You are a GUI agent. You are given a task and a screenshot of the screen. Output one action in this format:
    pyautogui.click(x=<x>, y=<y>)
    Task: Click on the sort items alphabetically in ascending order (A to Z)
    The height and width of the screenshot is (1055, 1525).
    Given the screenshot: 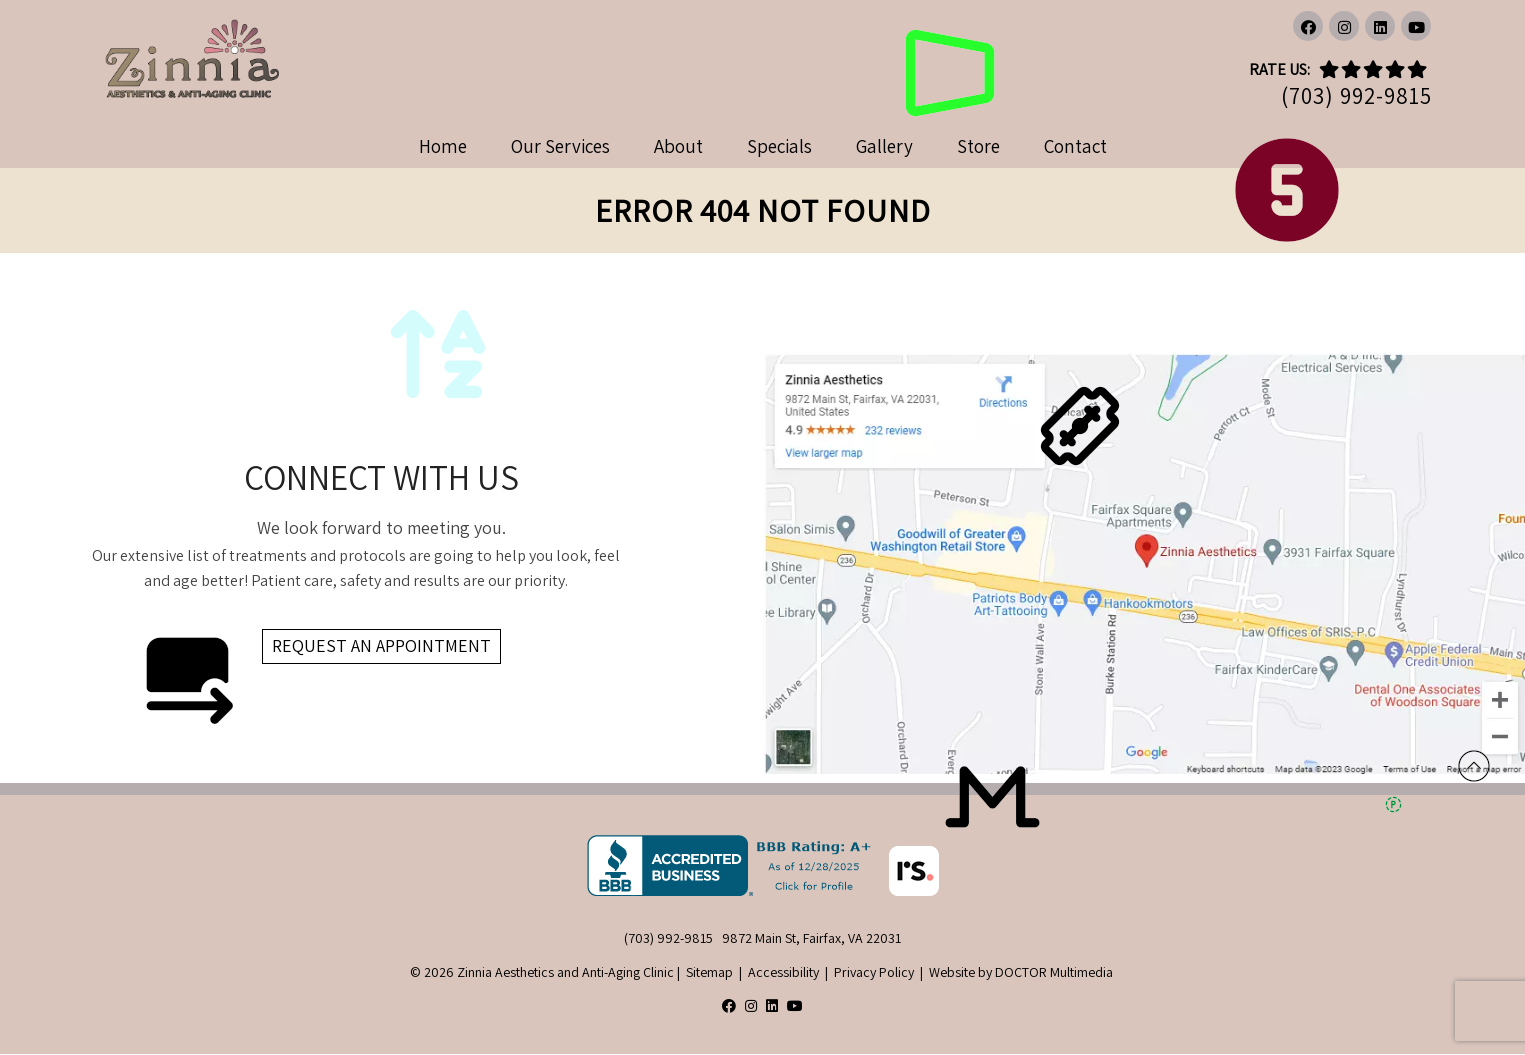 What is the action you would take?
    pyautogui.click(x=438, y=354)
    